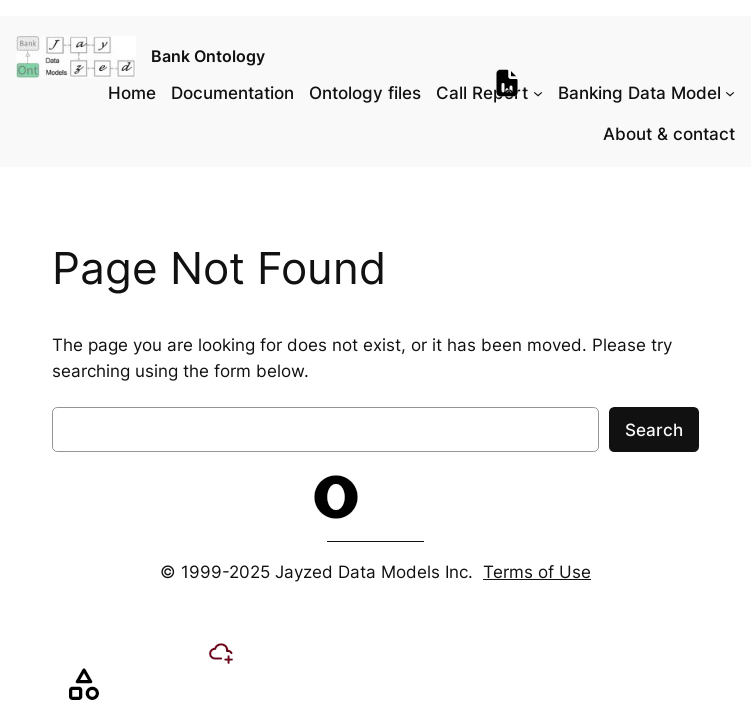 Image resolution: width=751 pixels, height=720 pixels. Describe the element at coordinates (507, 83) in the screenshot. I see `view file analytics or statistics` at that location.